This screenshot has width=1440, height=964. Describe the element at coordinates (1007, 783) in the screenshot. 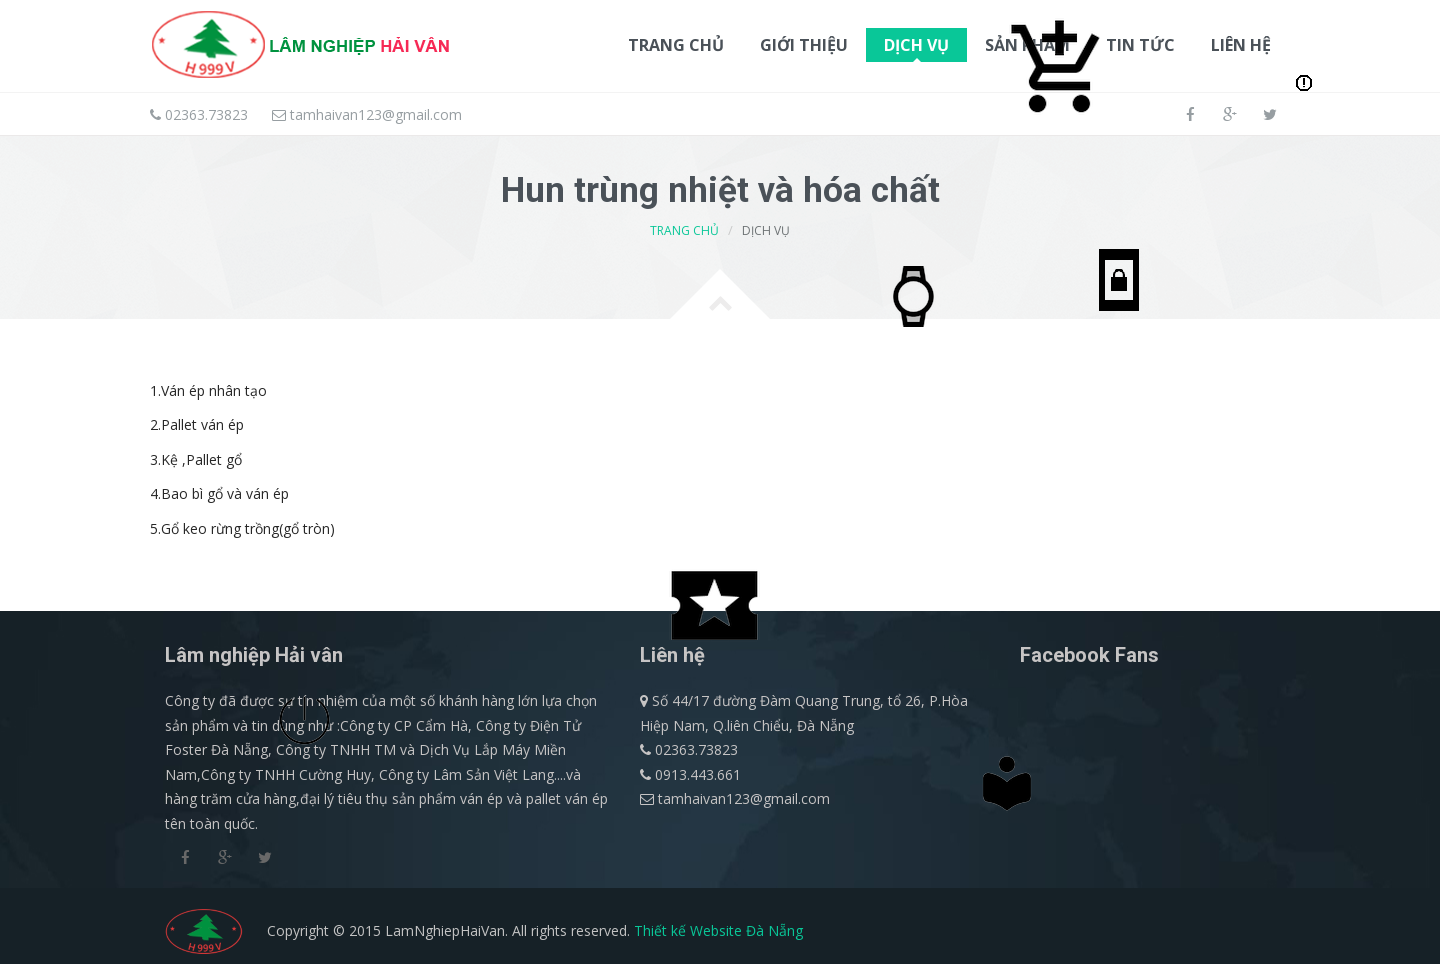

I see `access local library services` at that location.